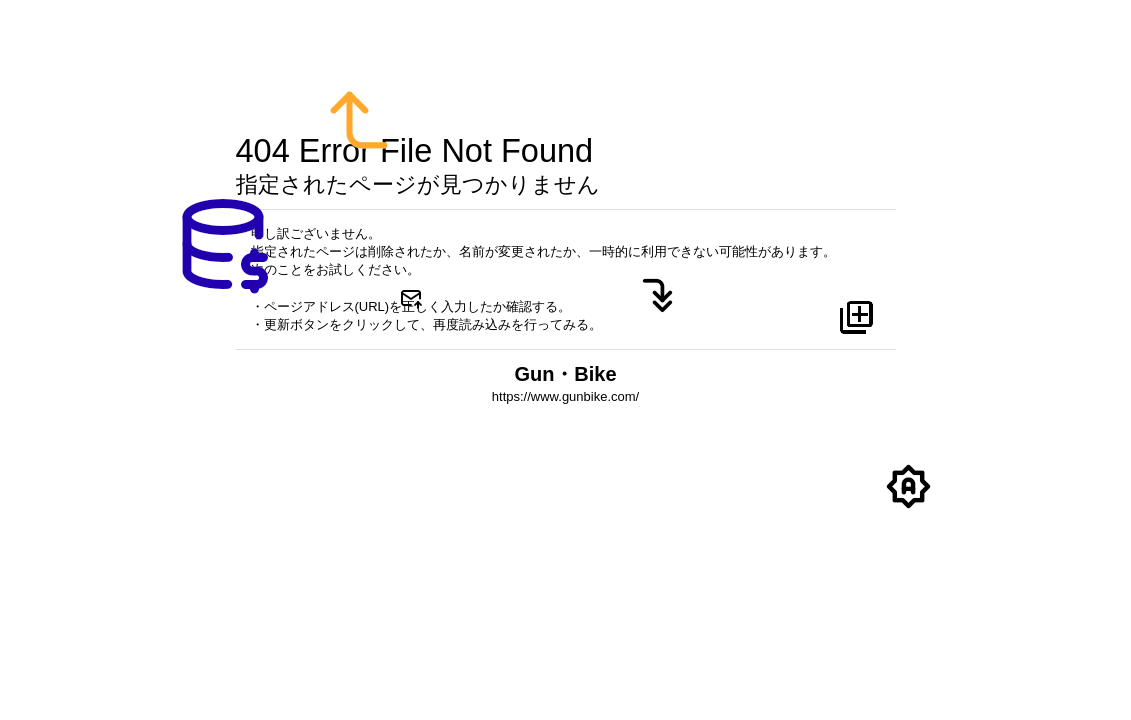 The image size is (1131, 720). What do you see at coordinates (223, 244) in the screenshot?
I see `view database pricing or costs` at bounding box center [223, 244].